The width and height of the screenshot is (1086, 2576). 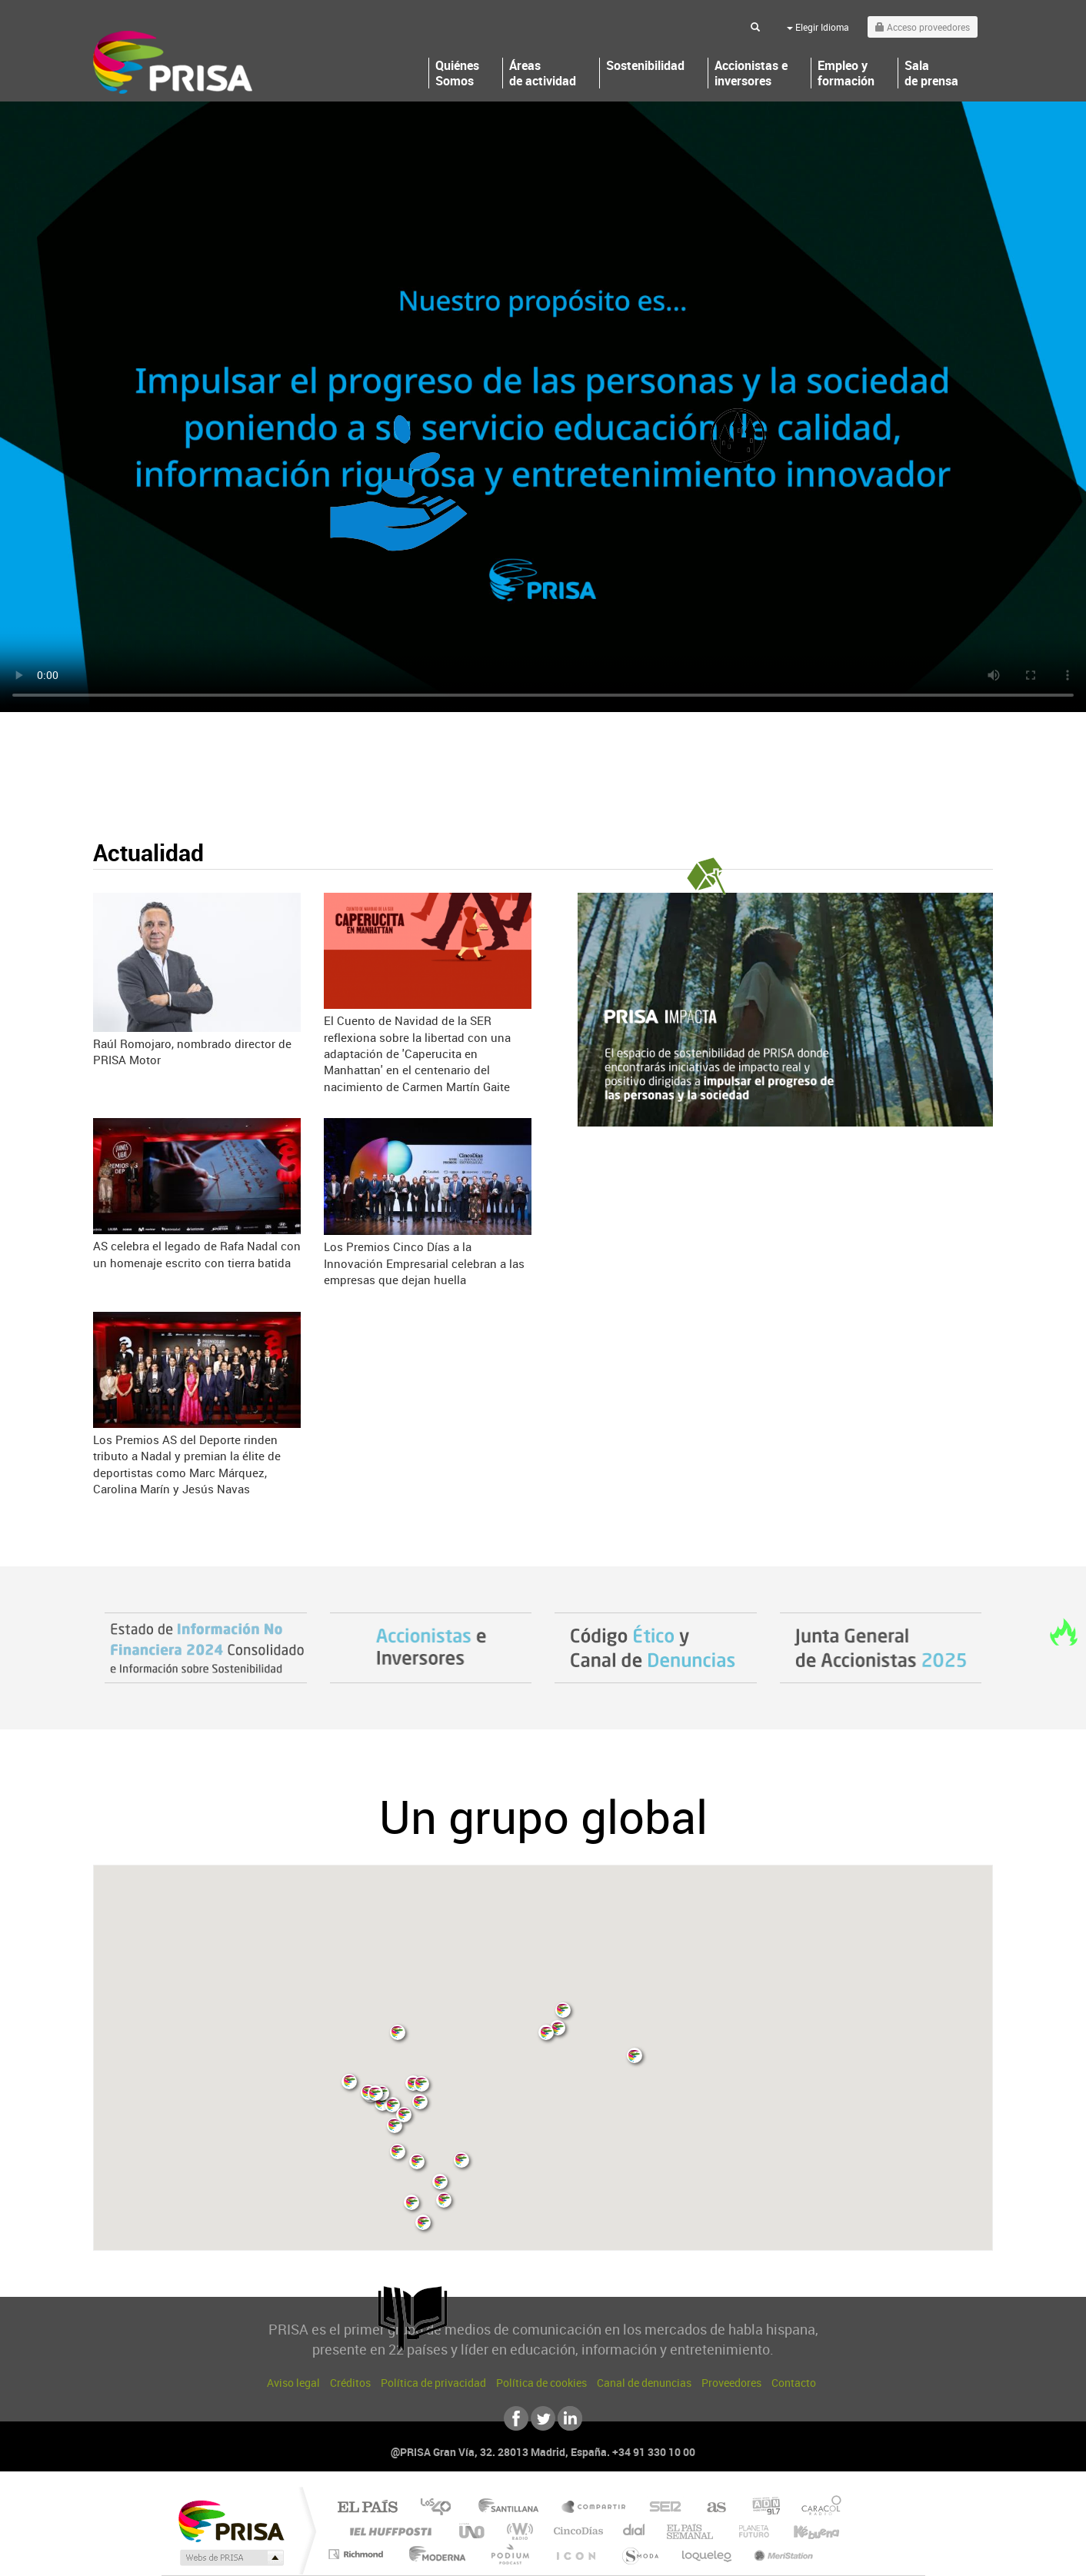 I want to click on save current page as a bookmark, so click(x=412, y=2317).